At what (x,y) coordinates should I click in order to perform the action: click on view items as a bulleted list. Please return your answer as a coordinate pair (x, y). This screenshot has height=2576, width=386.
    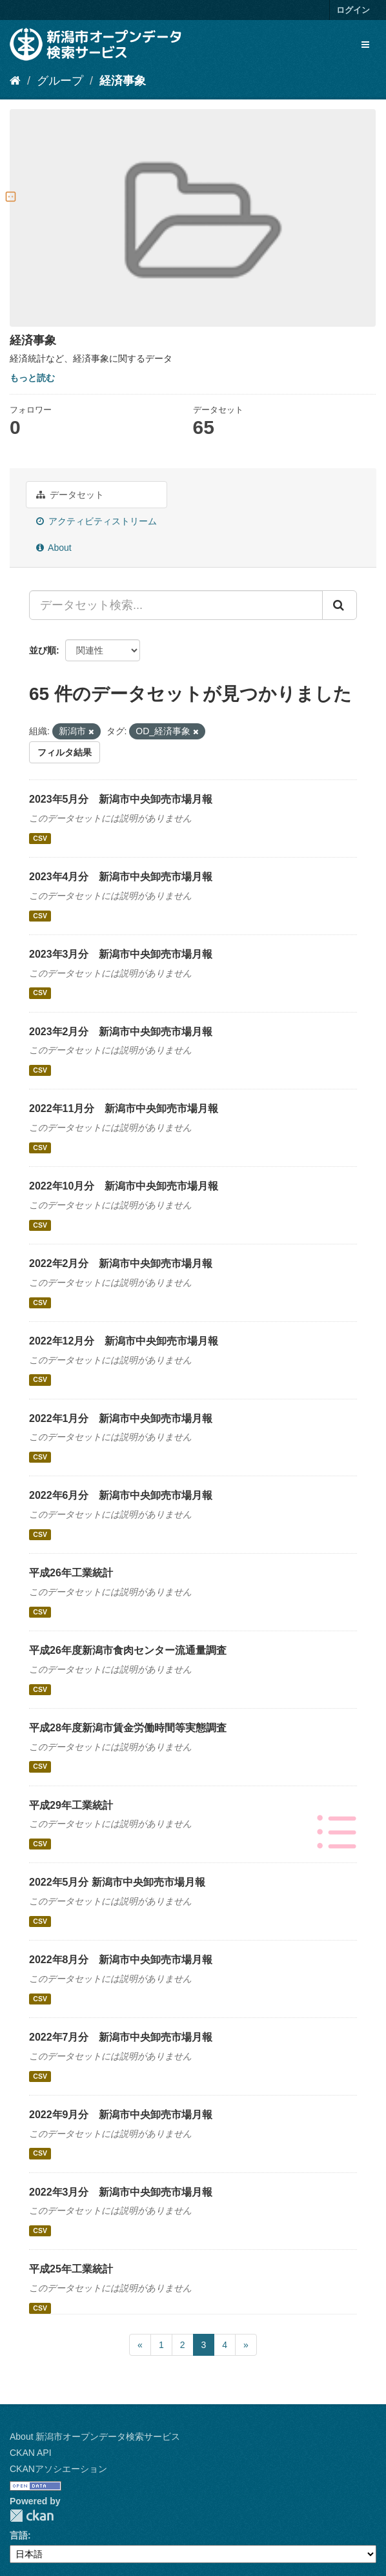
    Looking at the image, I should click on (336, 1831).